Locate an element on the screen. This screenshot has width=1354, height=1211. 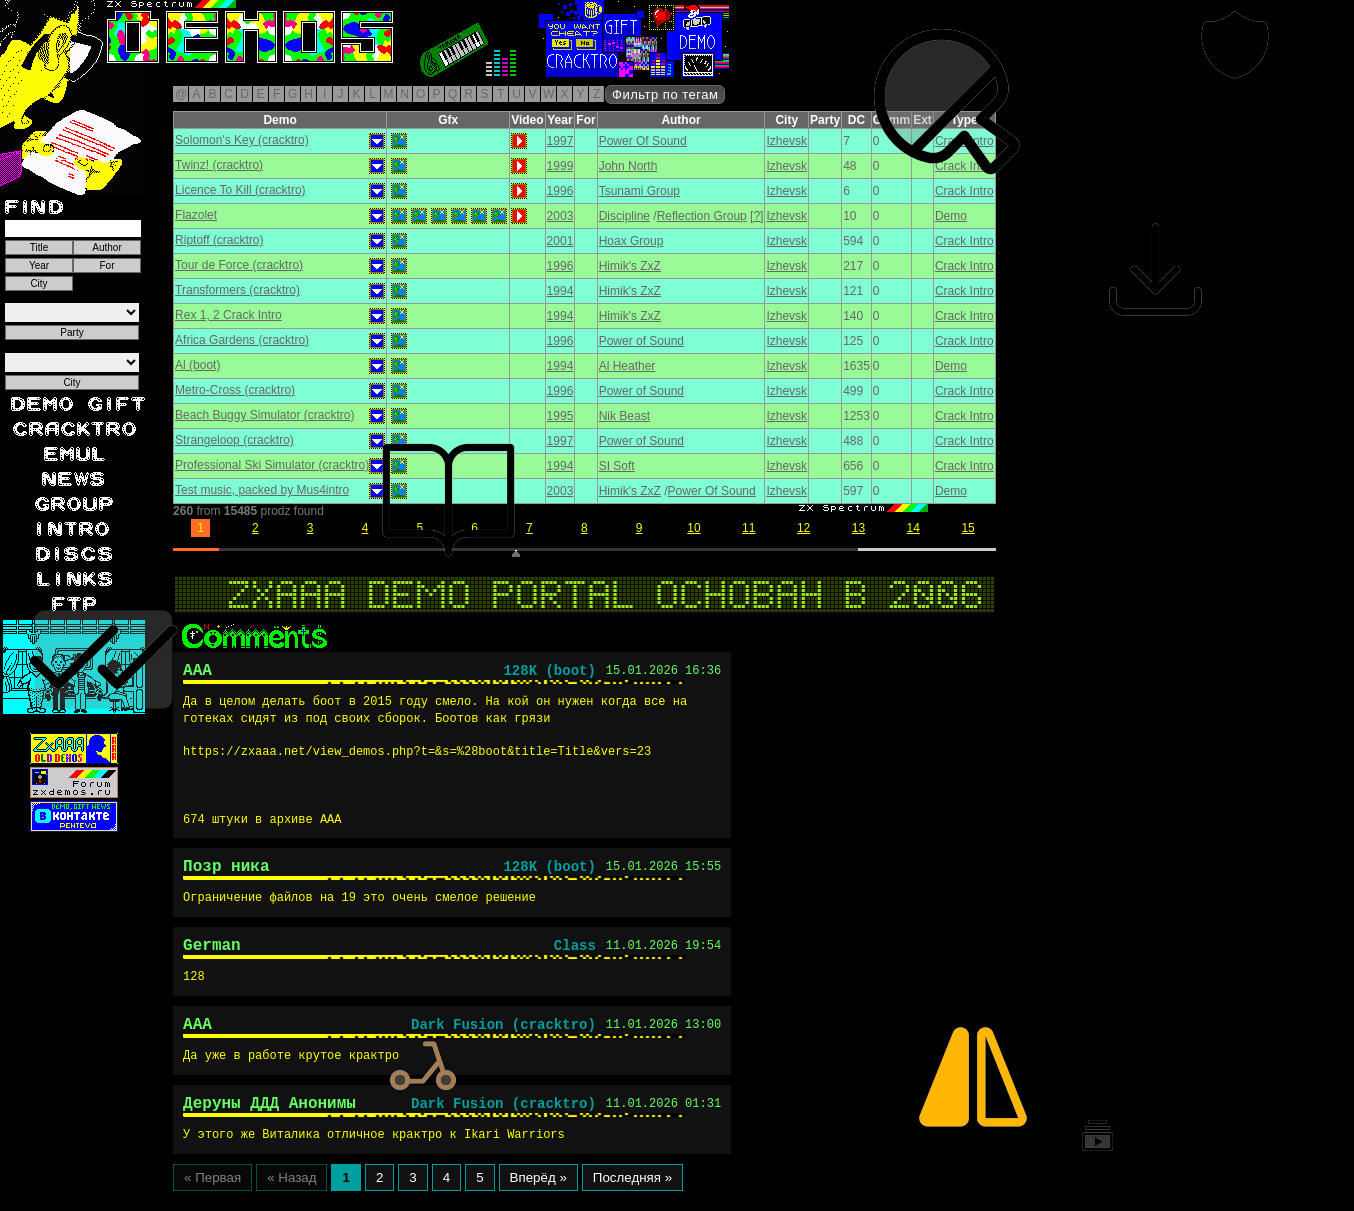
view your subscriptions is located at coordinates (1097, 1135).